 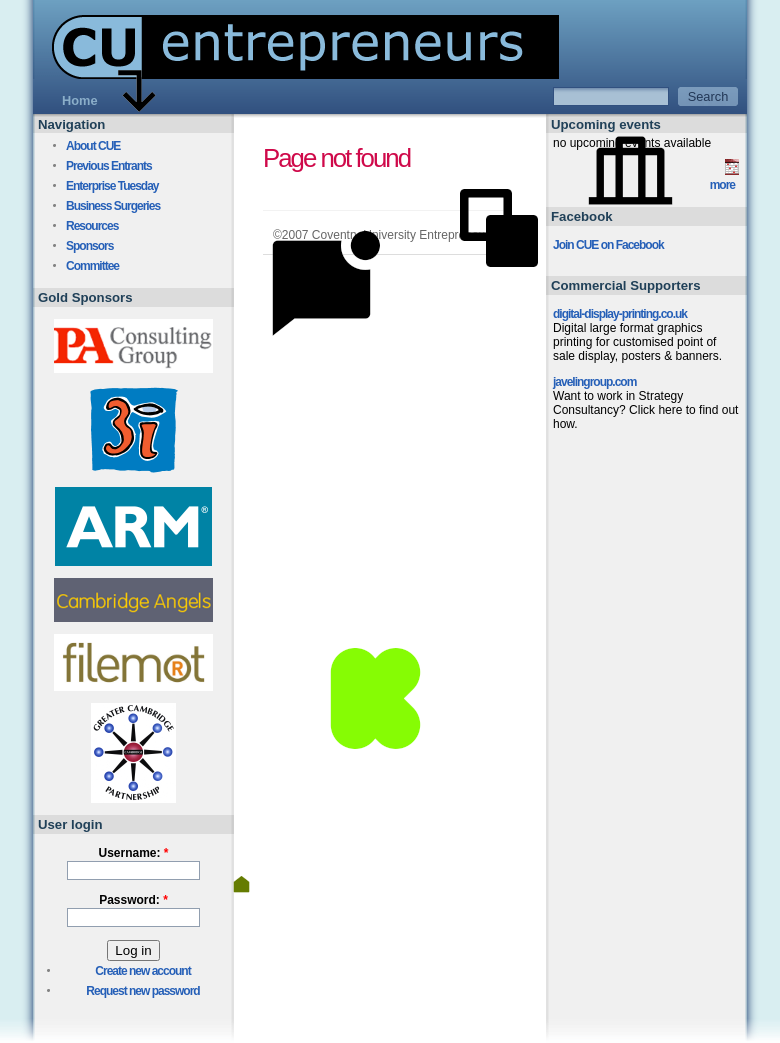 What do you see at coordinates (241, 884) in the screenshot?
I see `navigate to home screen` at bounding box center [241, 884].